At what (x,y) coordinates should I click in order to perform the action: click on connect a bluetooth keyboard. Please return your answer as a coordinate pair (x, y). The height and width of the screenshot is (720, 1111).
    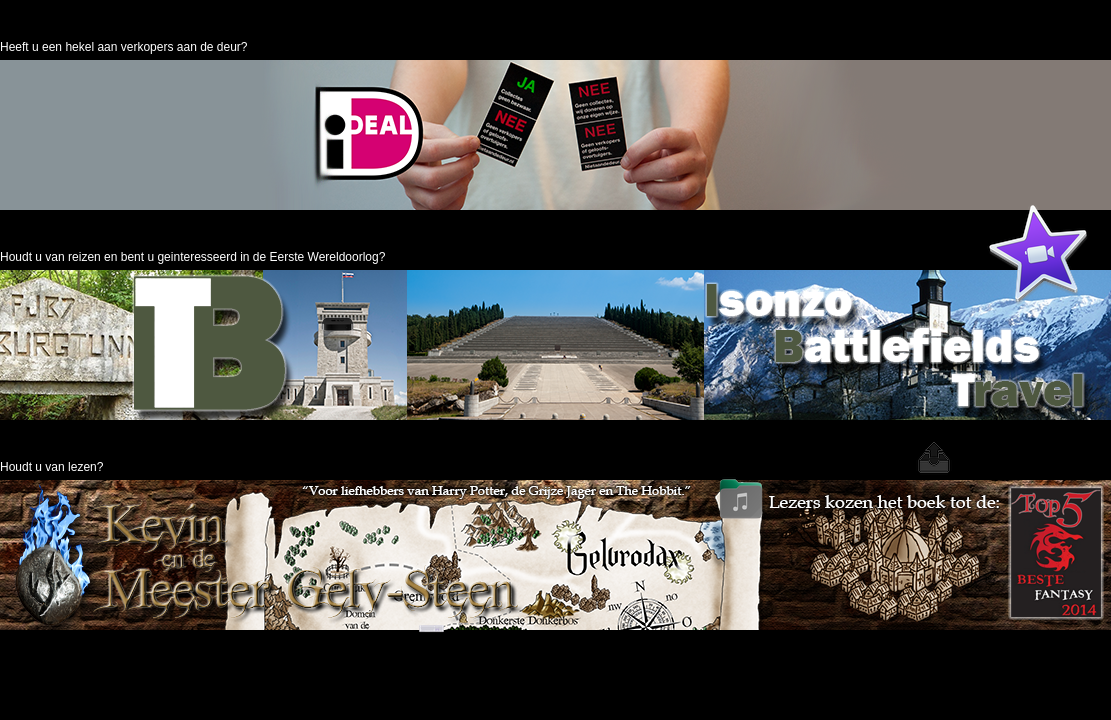
    Looking at the image, I should click on (431, 628).